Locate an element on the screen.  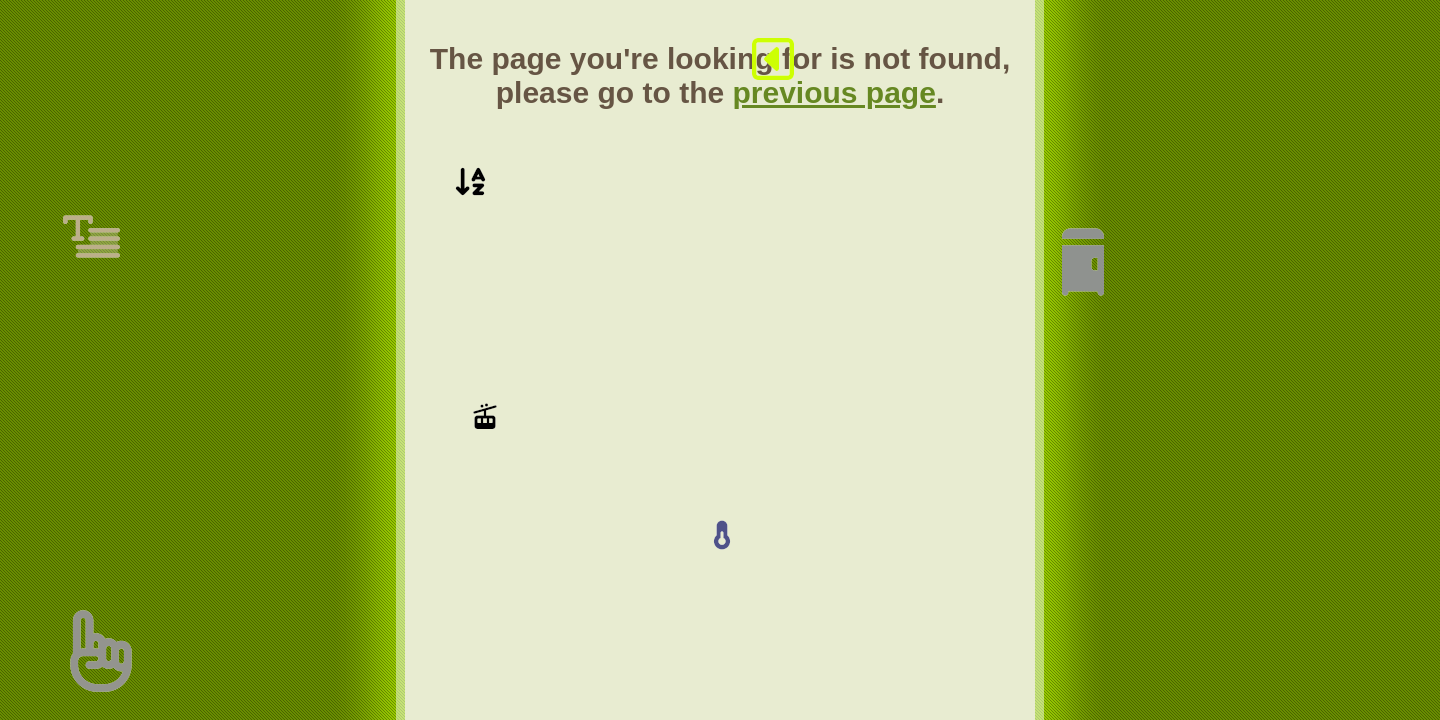
navigate to the previous item or screen is located at coordinates (773, 59).